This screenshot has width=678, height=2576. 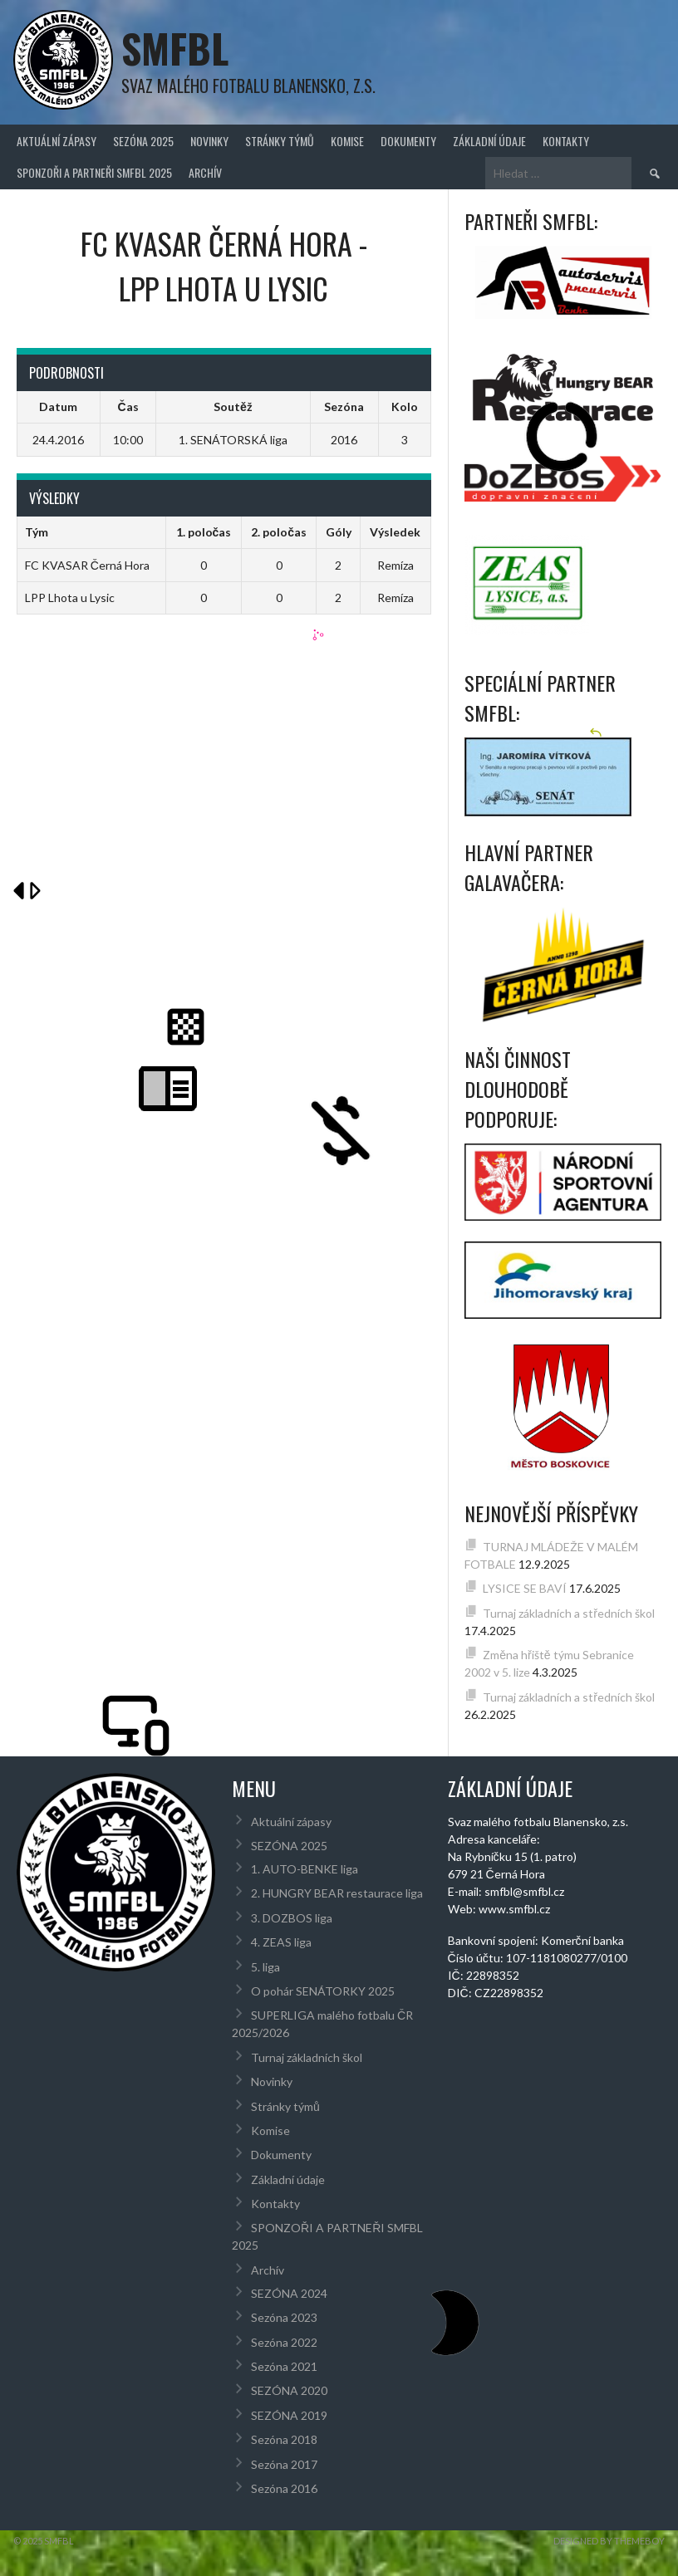 I want to click on indicates no cost or free item, so click(x=340, y=1130).